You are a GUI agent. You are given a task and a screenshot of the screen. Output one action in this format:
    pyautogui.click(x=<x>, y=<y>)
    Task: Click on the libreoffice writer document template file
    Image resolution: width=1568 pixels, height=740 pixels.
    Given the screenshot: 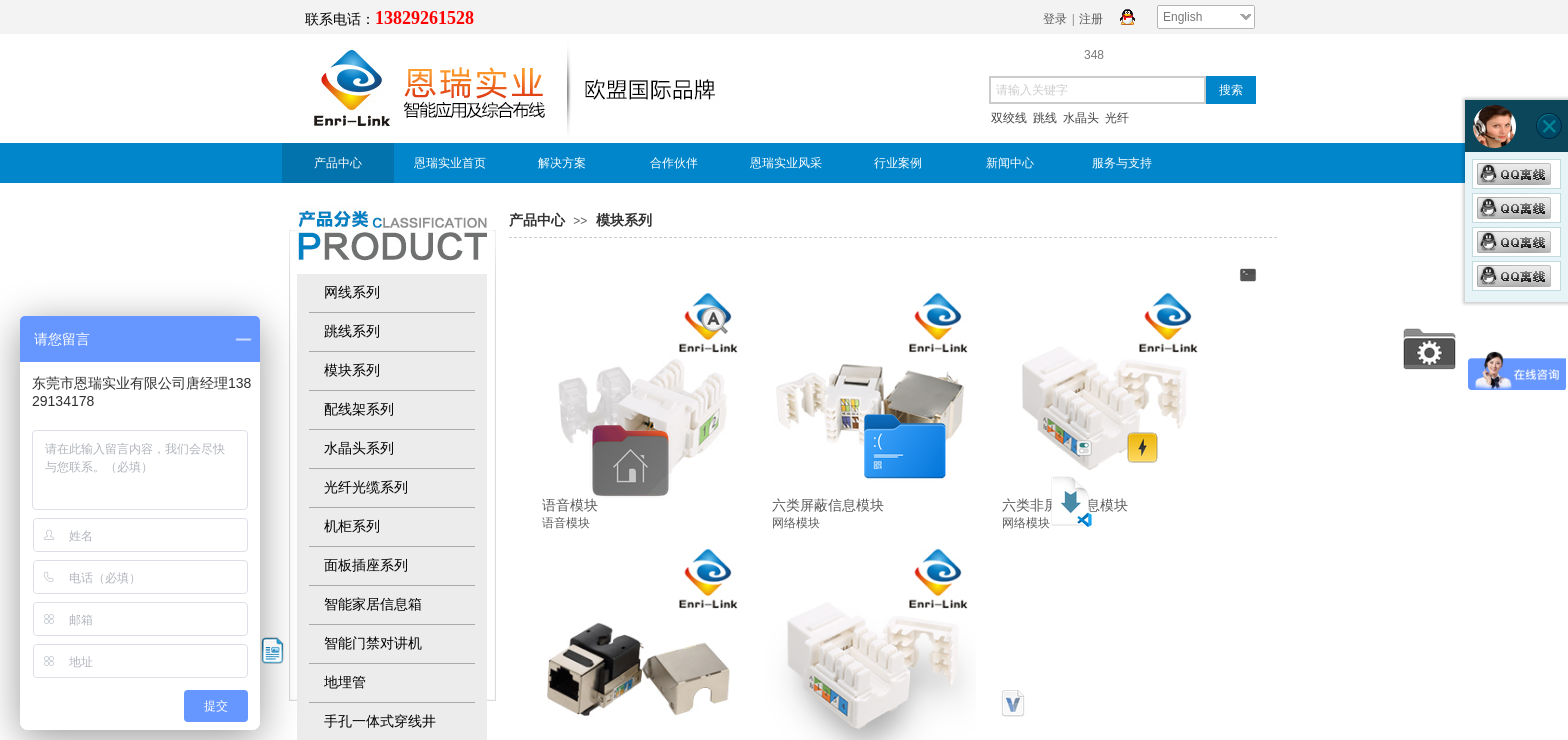 What is the action you would take?
    pyautogui.click(x=272, y=650)
    